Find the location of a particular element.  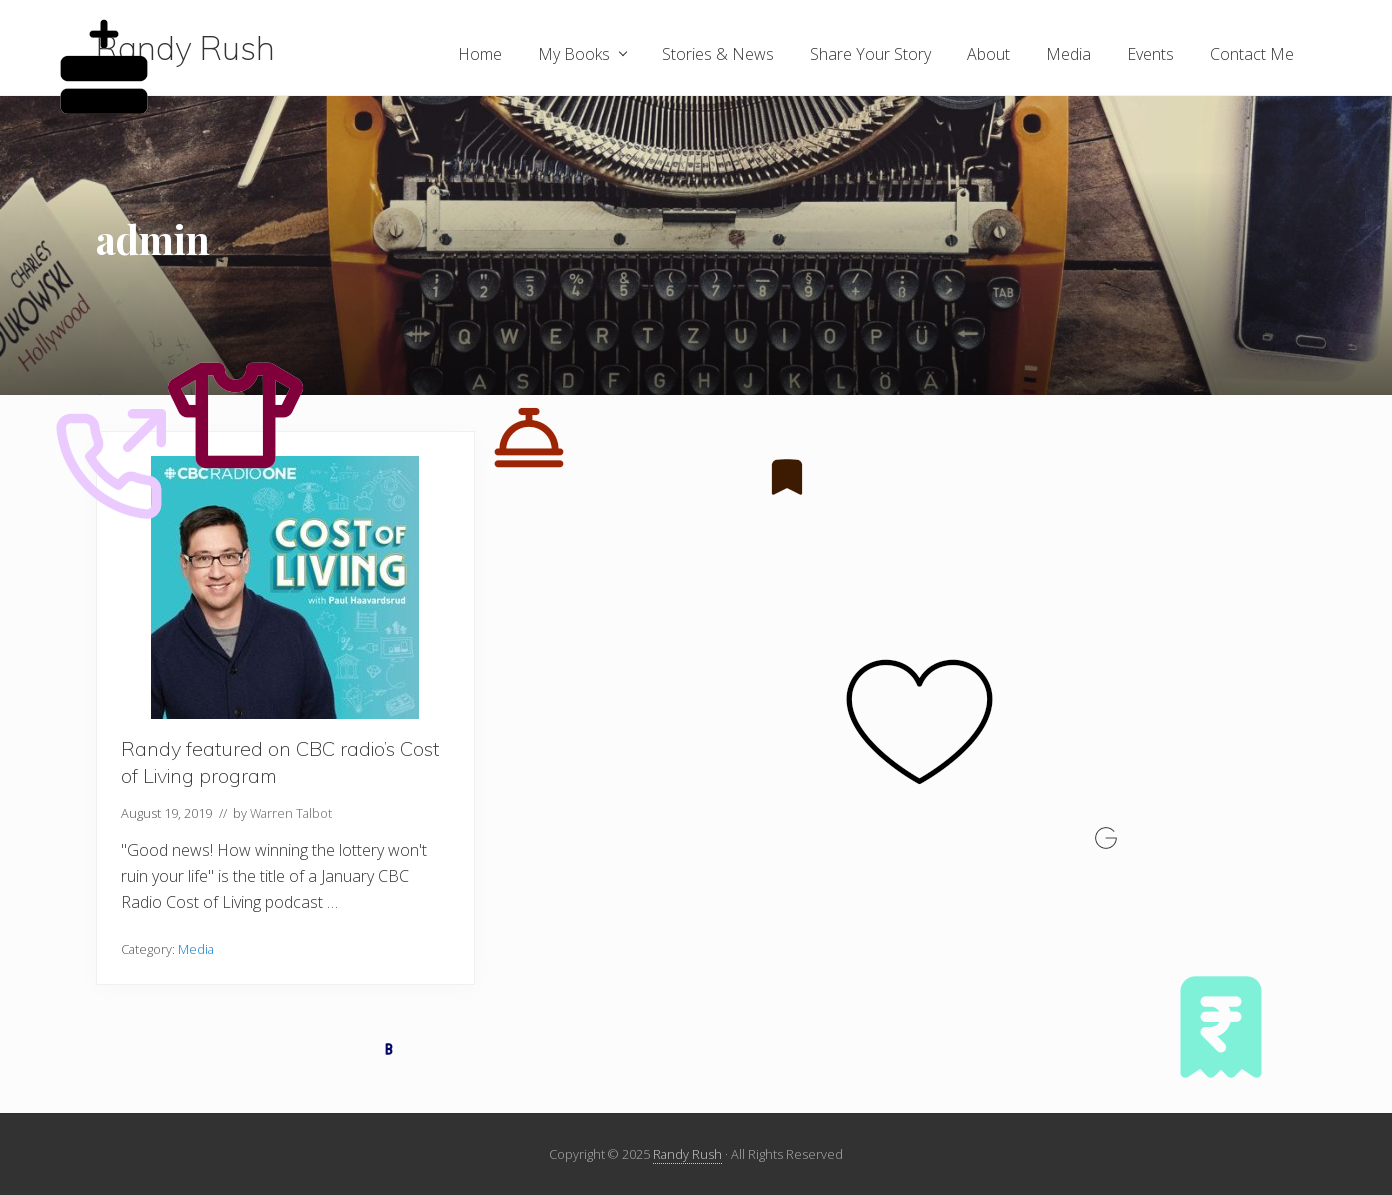

view payment receipt in rupees is located at coordinates (1221, 1027).